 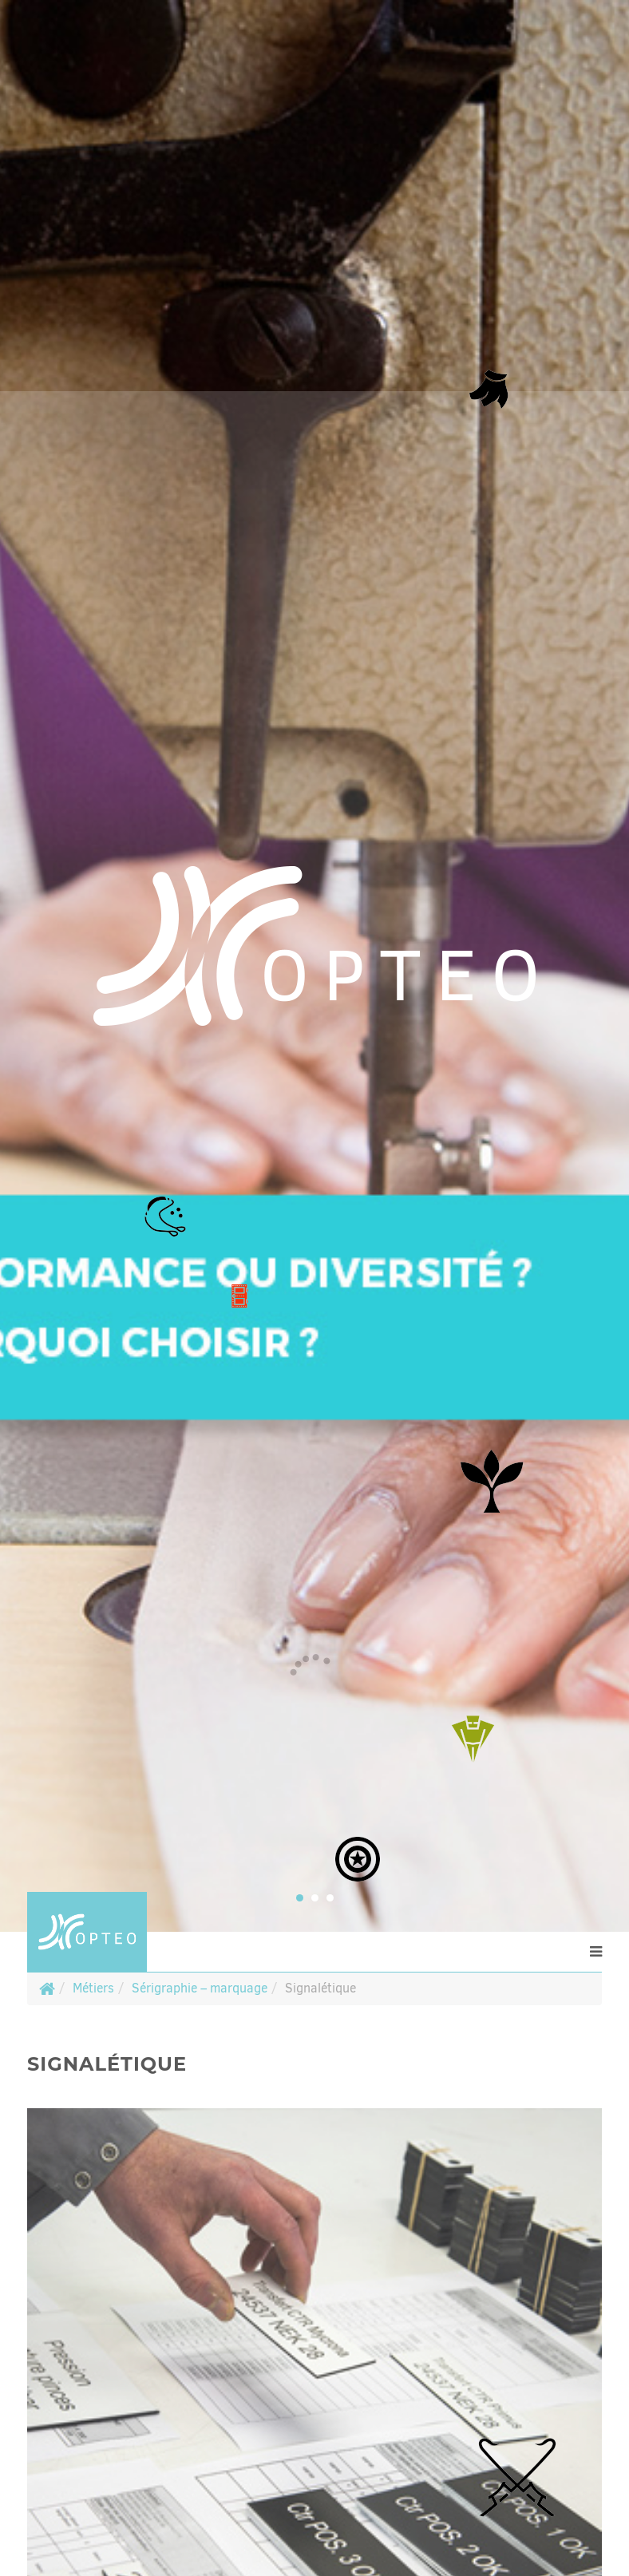 What do you see at coordinates (489, 390) in the screenshot?
I see `equip a cape or cloak item` at bounding box center [489, 390].